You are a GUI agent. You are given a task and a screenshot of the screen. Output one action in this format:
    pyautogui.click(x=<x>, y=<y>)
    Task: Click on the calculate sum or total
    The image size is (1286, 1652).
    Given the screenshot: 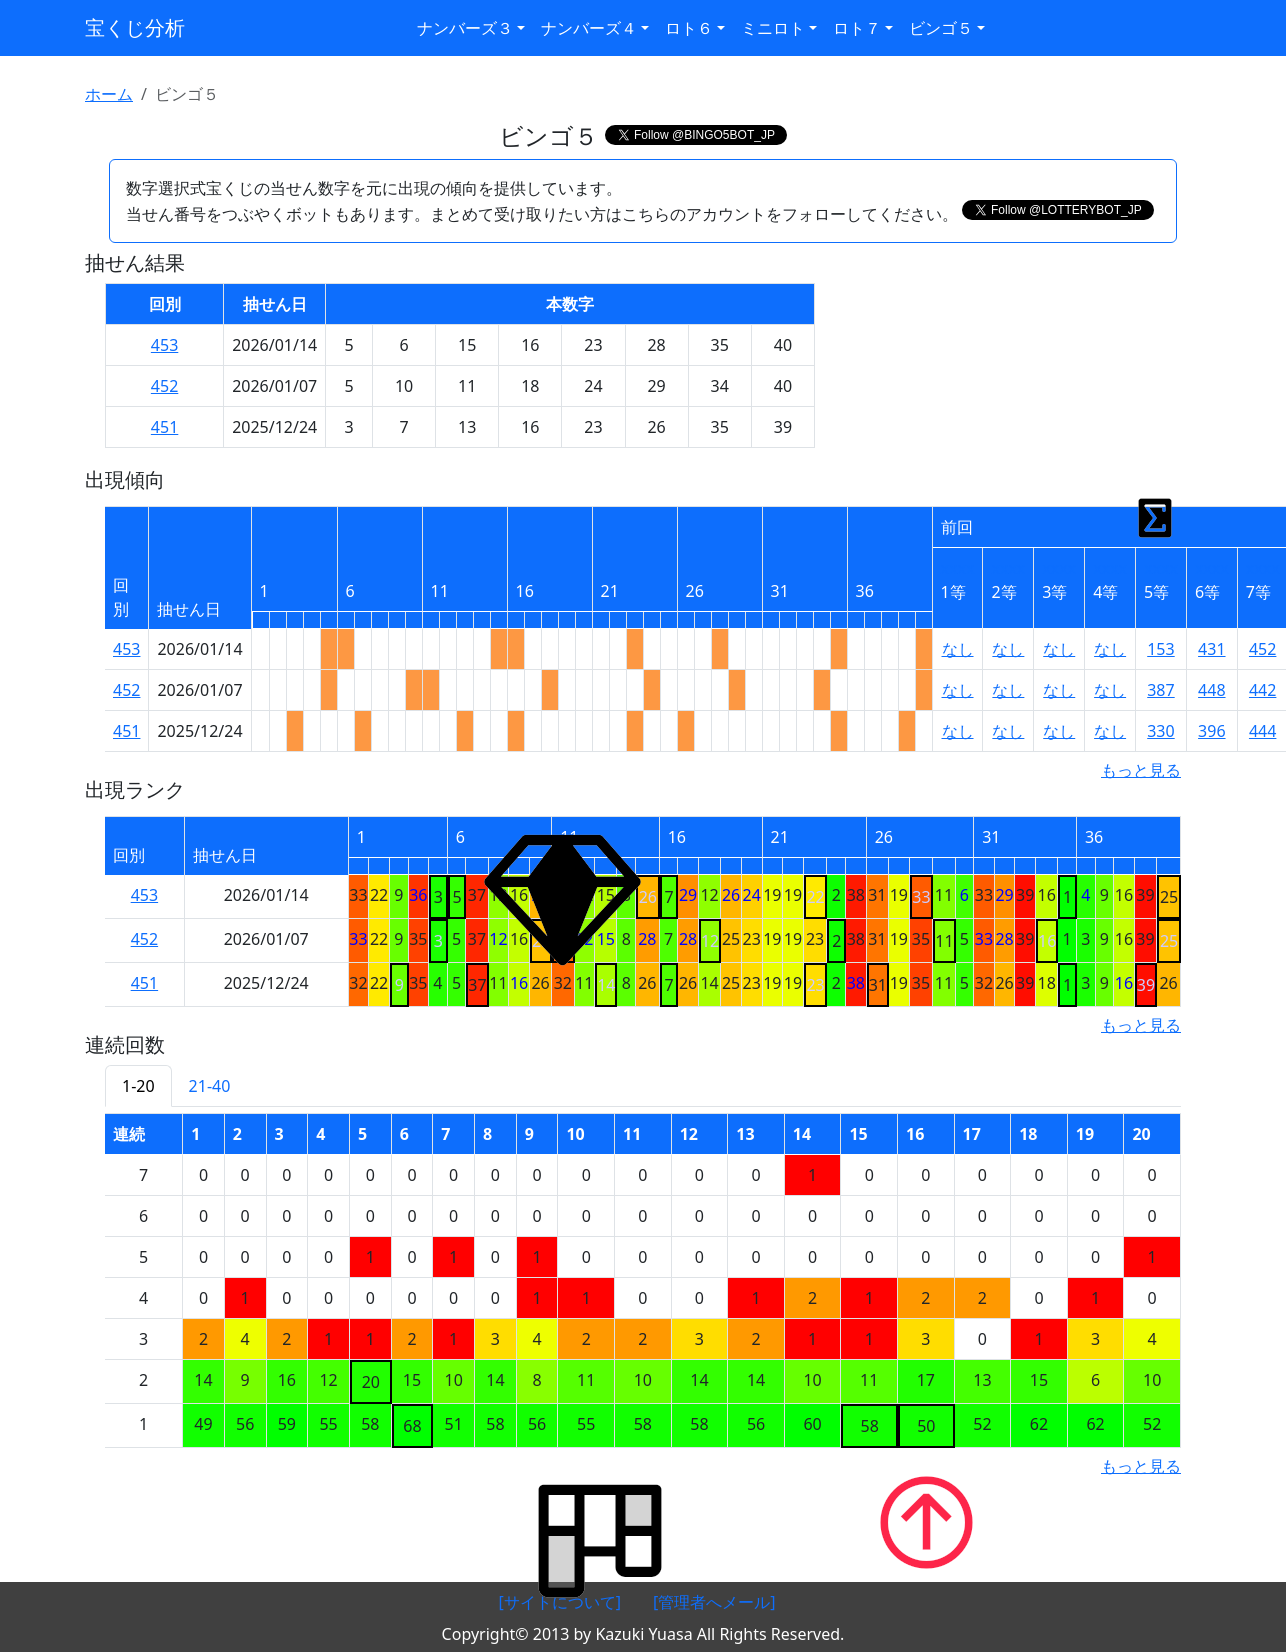 What is the action you would take?
    pyautogui.click(x=1155, y=518)
    